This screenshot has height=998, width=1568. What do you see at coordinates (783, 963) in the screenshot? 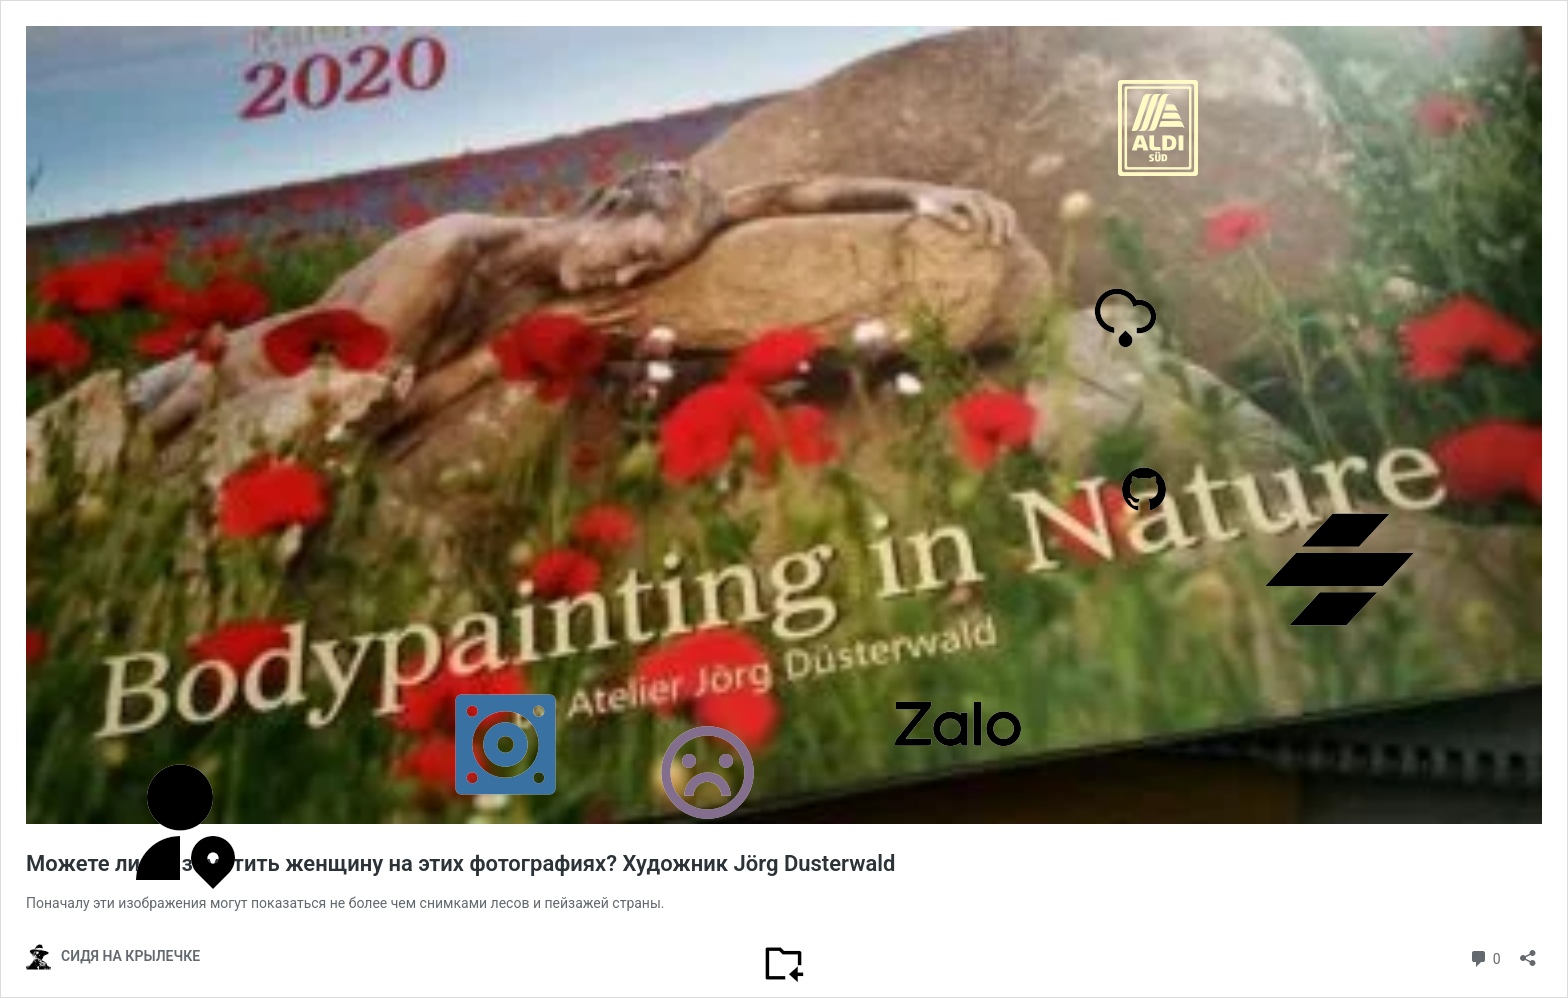
I see `view received files or downloads` at bounding box center [783, 963].